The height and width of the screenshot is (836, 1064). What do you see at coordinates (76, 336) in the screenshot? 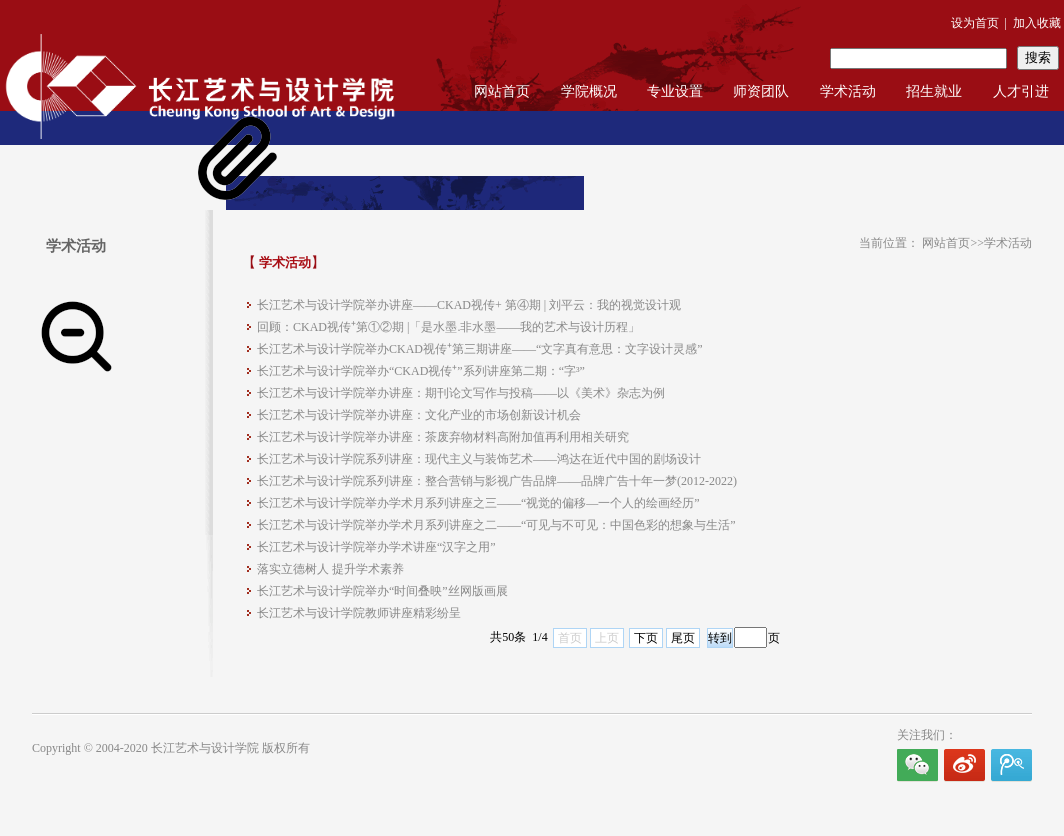
I see `zoom out of the current view` at bounding box center [76, 336].